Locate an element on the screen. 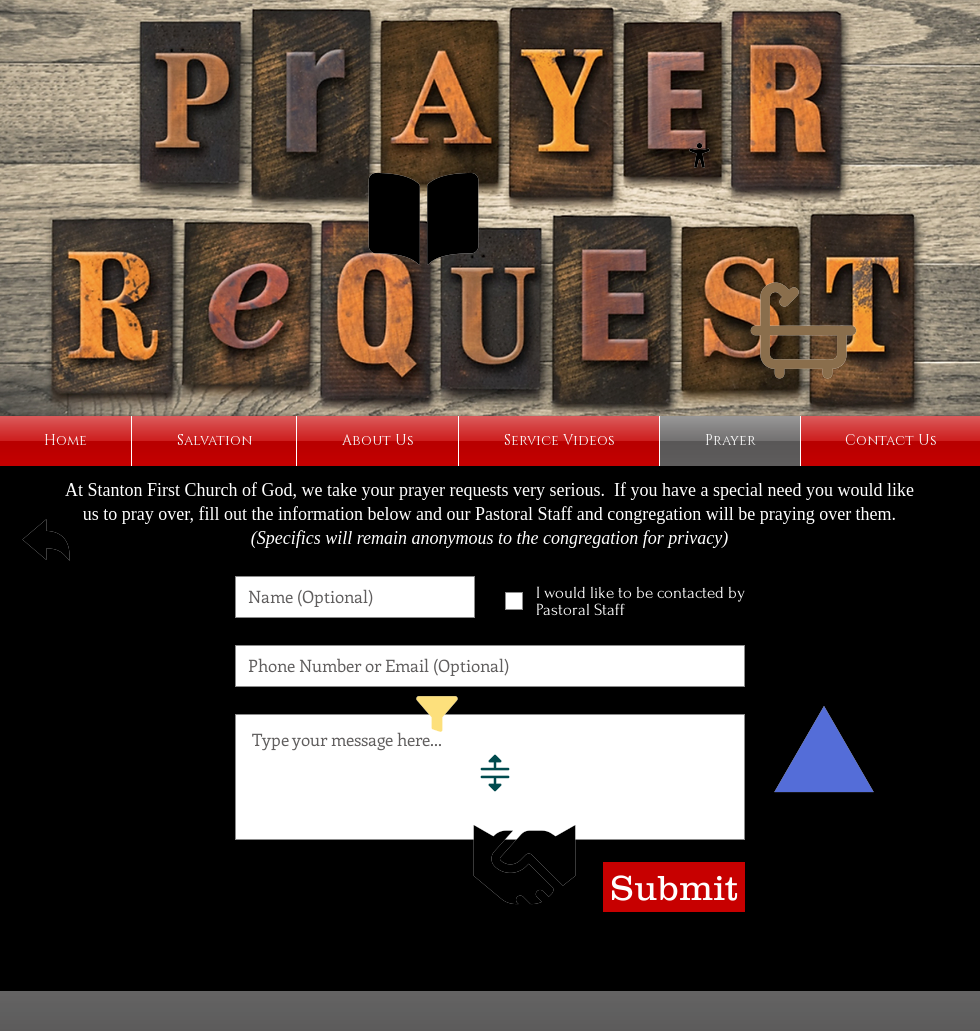  vercel platform logo is located at coordinates (824, 749).